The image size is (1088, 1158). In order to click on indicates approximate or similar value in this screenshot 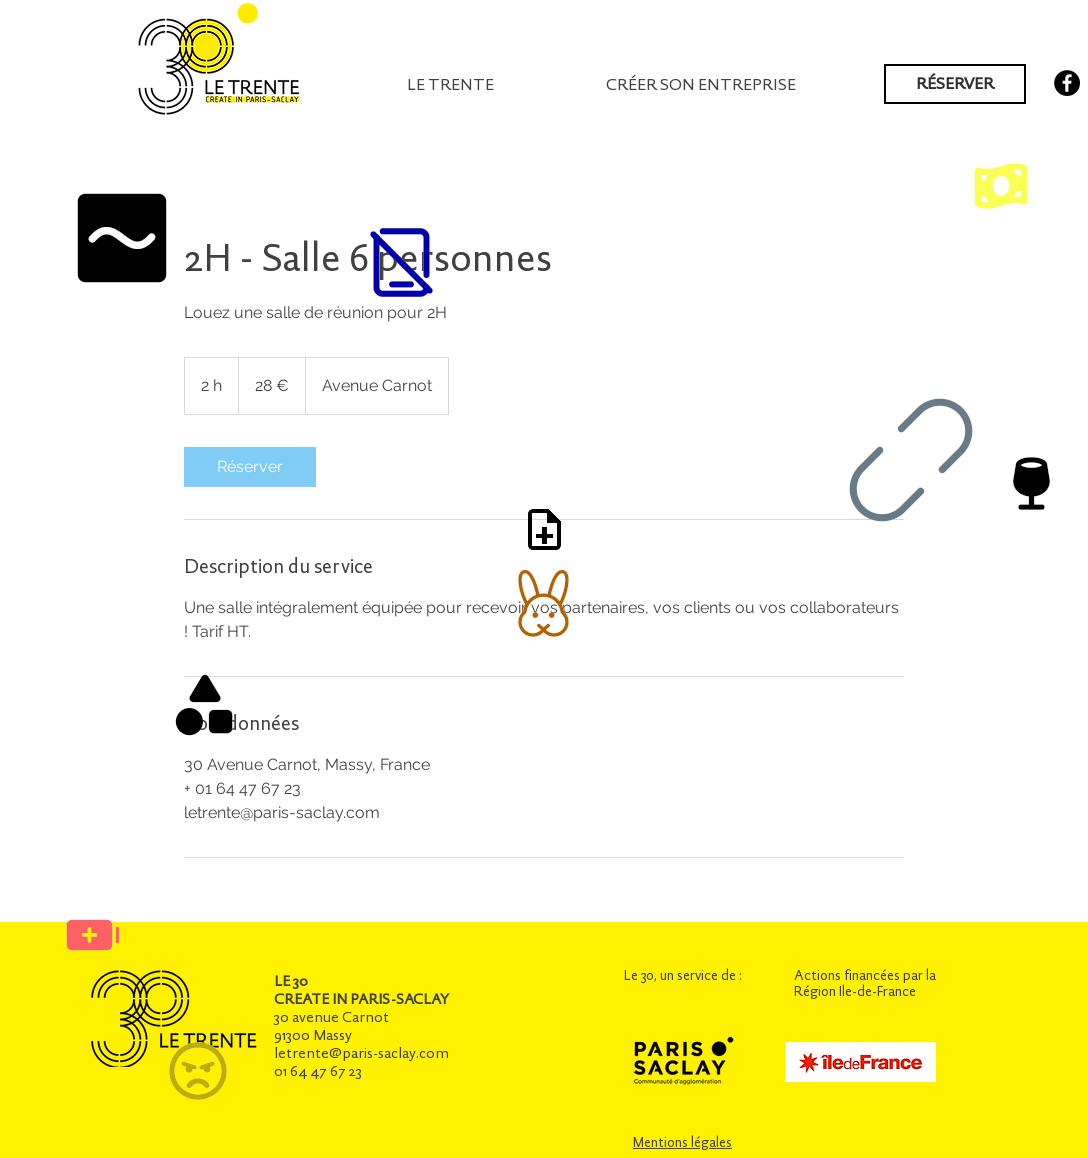, I will do `click(122, 238)`.